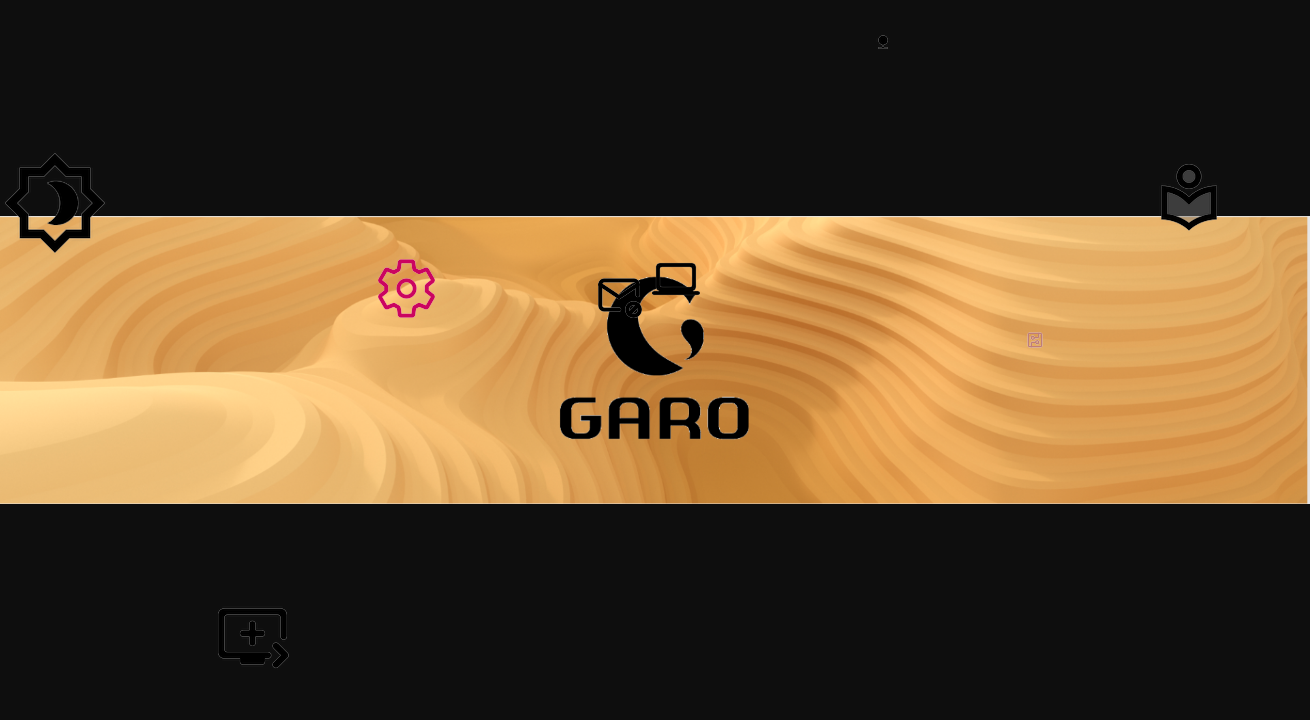  What do you see at coordinates (883, 42) in the screenshot?
I see `view nature or outdoor photos` at bounding box center [883, 42].